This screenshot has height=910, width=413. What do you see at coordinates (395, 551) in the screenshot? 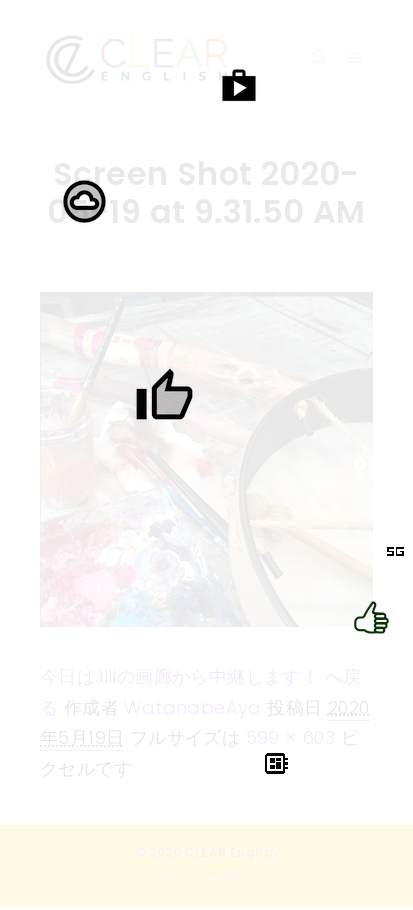
I see `indicates 5G network connectivity status` at bounding box center [395, 551].